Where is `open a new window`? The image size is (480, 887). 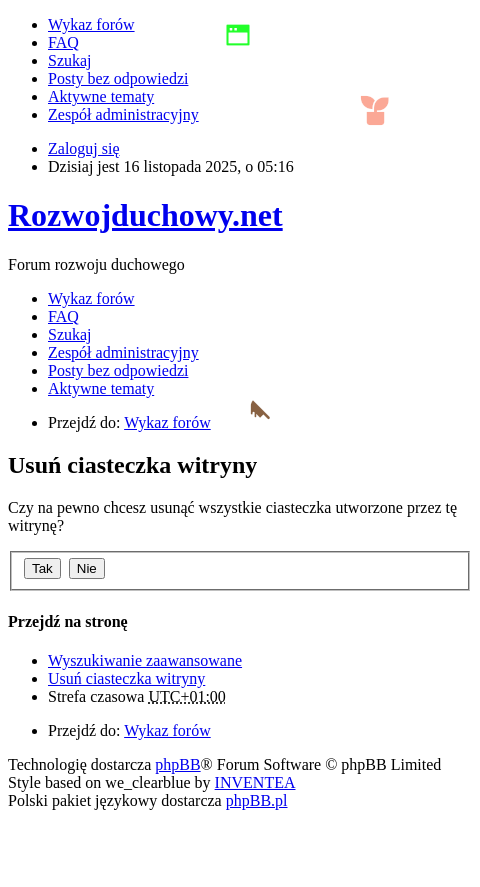 open a new window is located at coordinates (238, 35).